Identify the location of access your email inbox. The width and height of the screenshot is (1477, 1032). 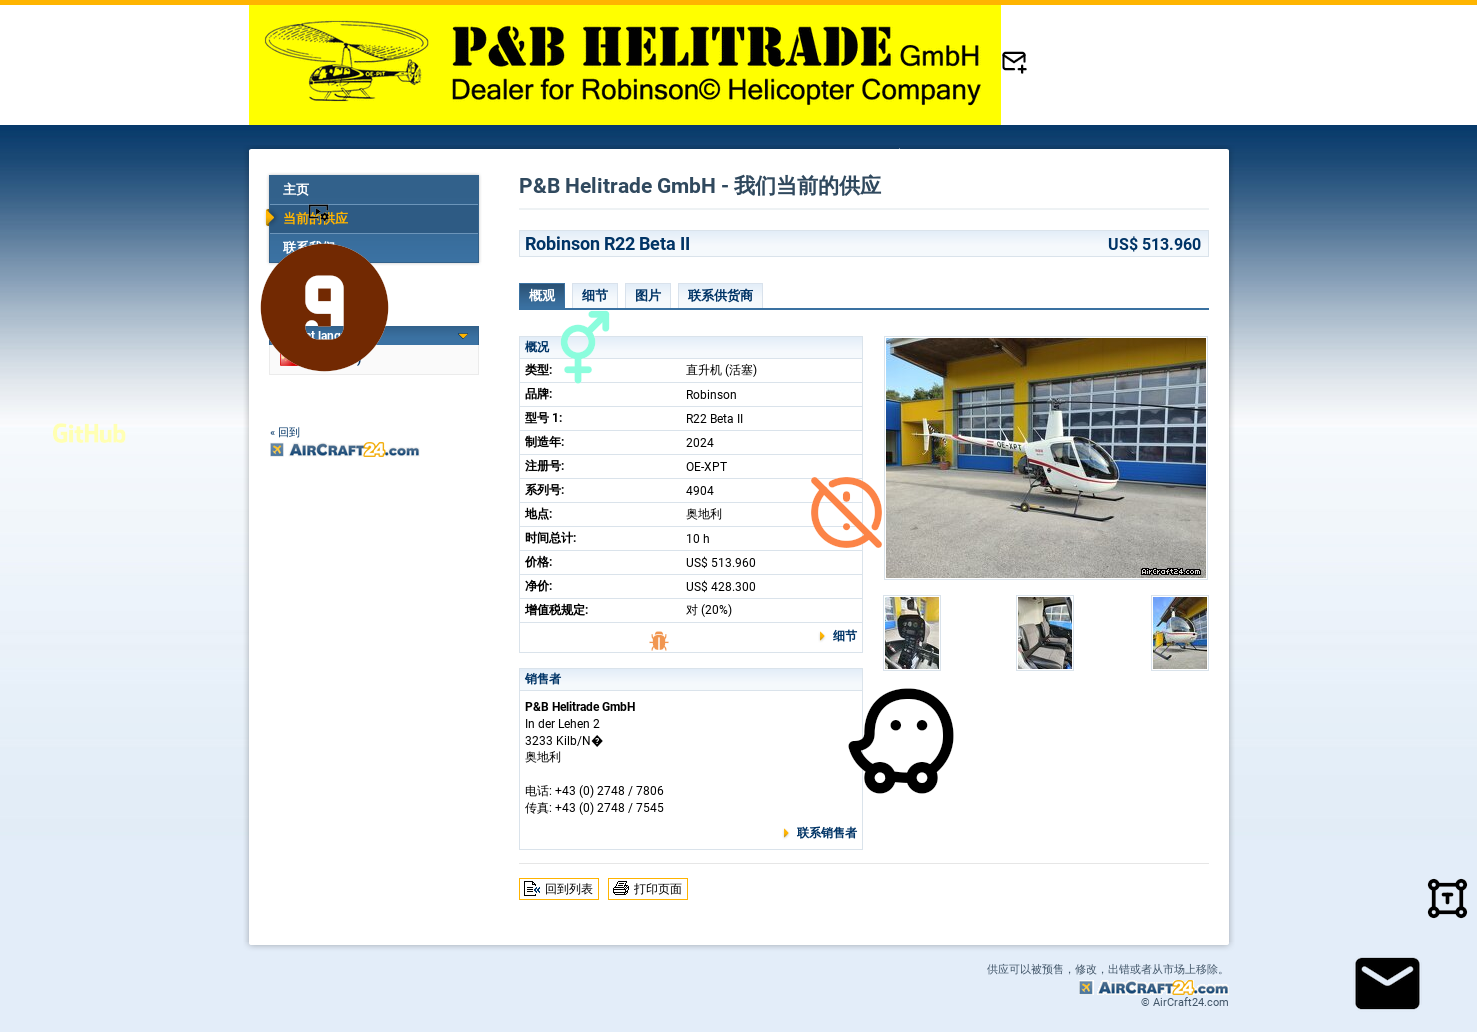
(1387, 983).